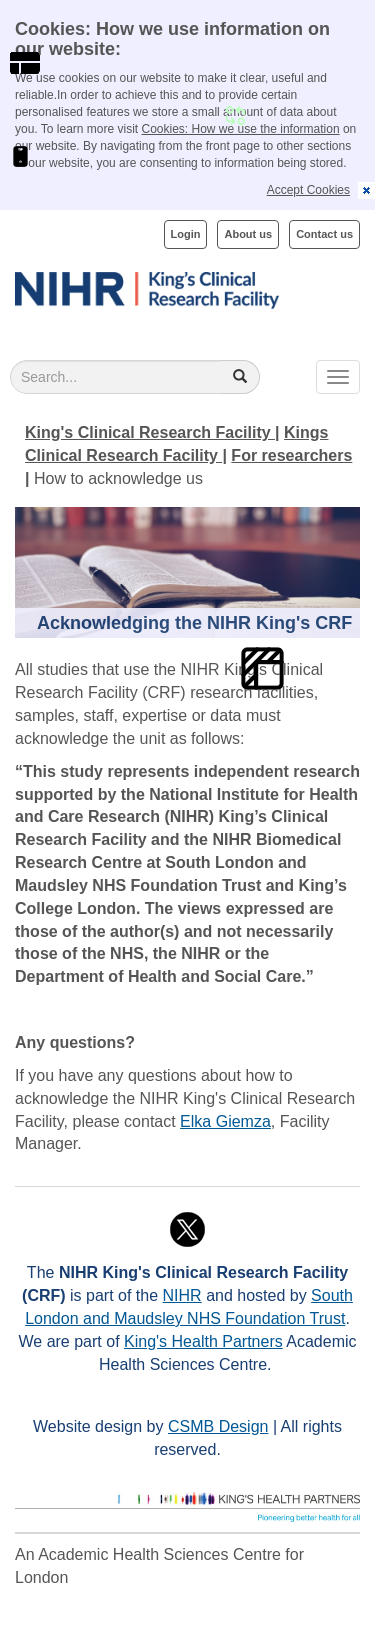 This screenshot has height=1632, width=375. What do you see at coordinates (20, 156) in the screenshot?
I see `switch to mobile view` at bounding box center [20, 156].